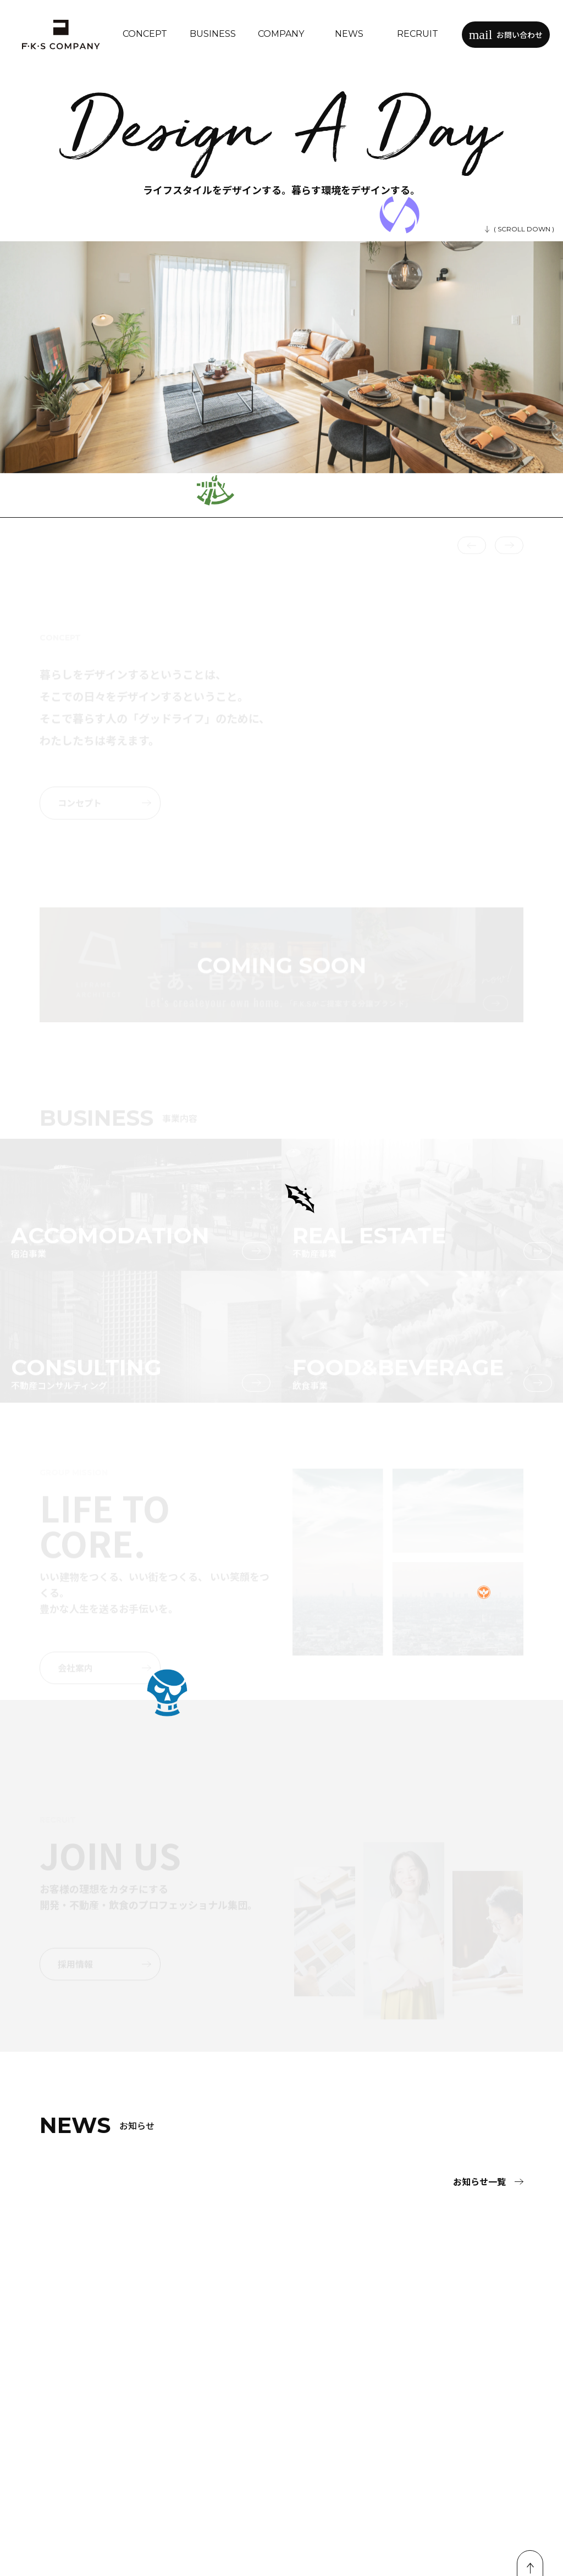  I want to click on indicates damage or injury status in a game, so click(299, 1198).